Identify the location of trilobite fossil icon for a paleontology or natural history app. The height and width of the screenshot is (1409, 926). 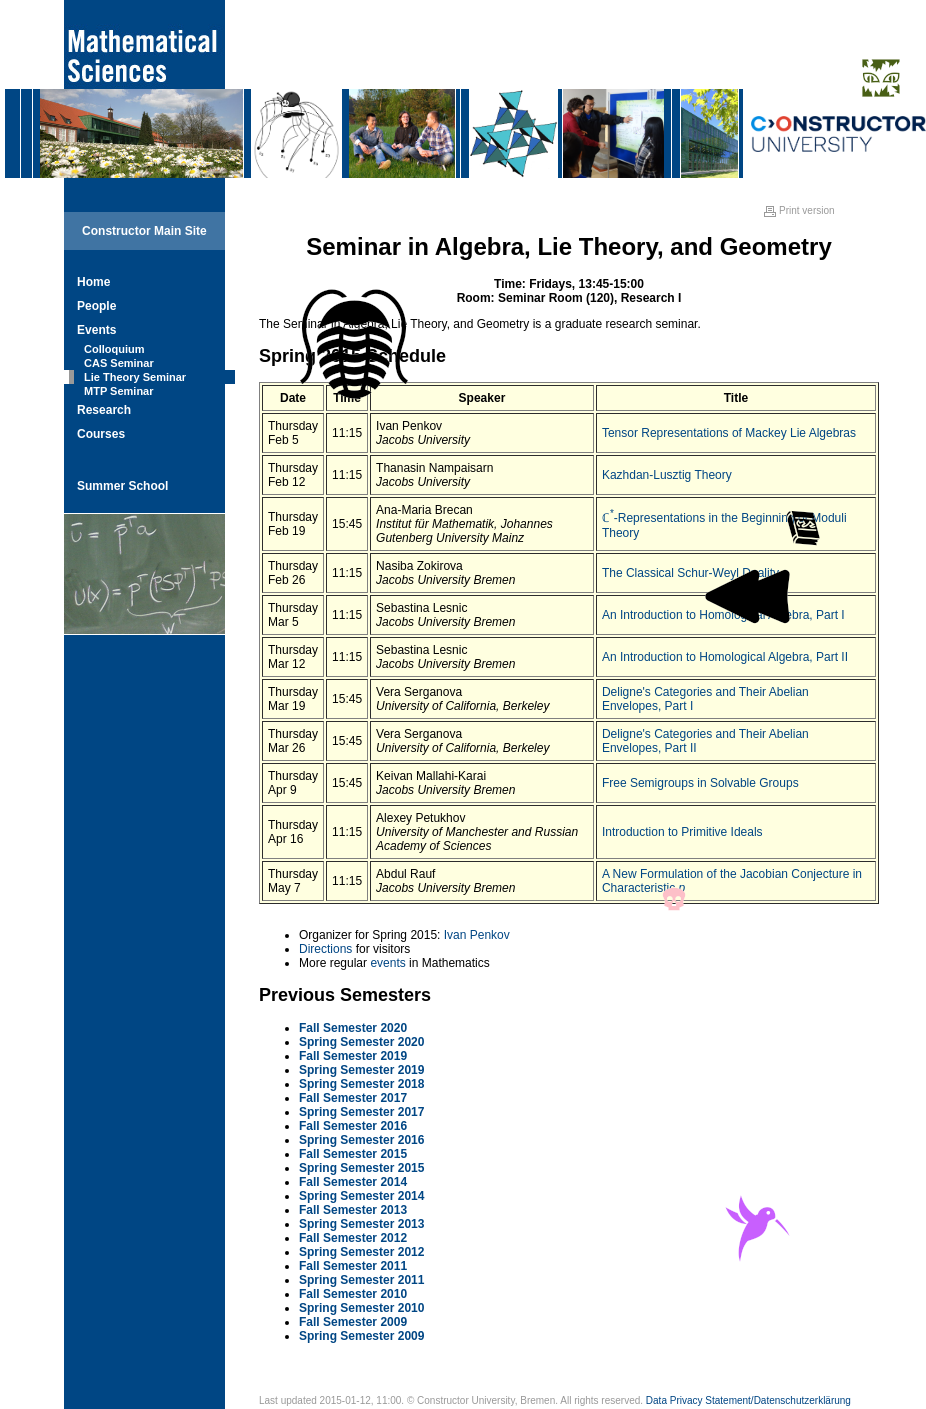
(354, 344).